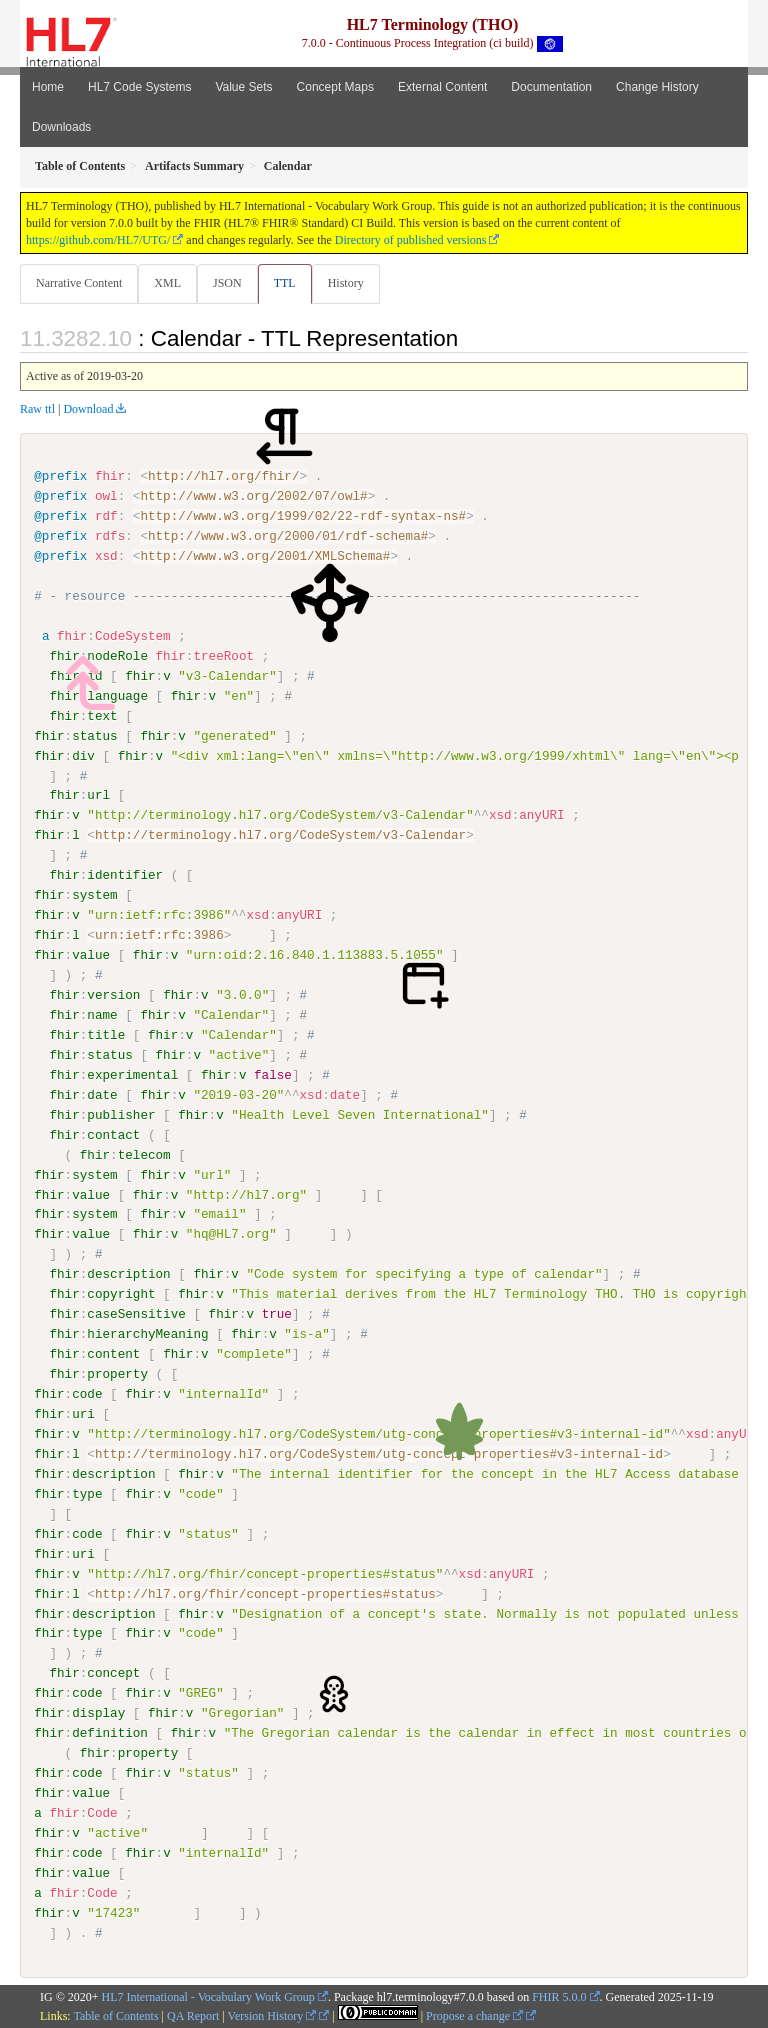 Image resolution: width=768 pixels, height=2028 pixels. Describe the element at coordinates (459, 1431) in the screenshot. I see `indicates cannabis-related content or products` at that location.